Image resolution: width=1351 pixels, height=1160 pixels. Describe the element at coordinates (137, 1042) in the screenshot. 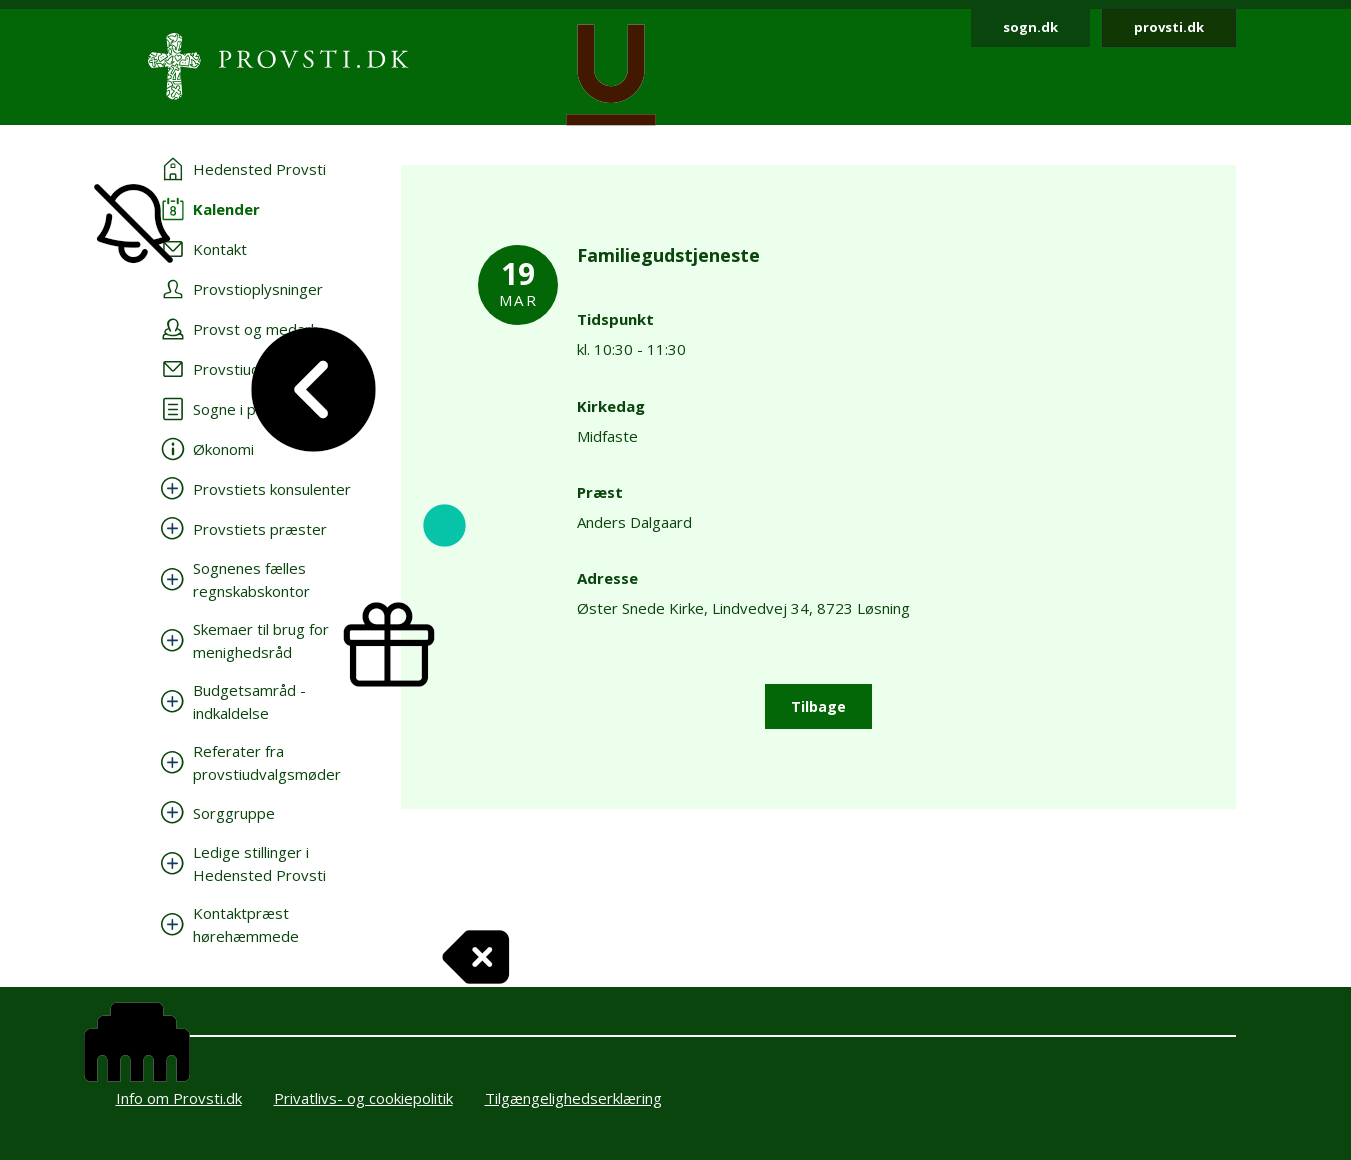

I see `ethernet or wired network connection` at that location.